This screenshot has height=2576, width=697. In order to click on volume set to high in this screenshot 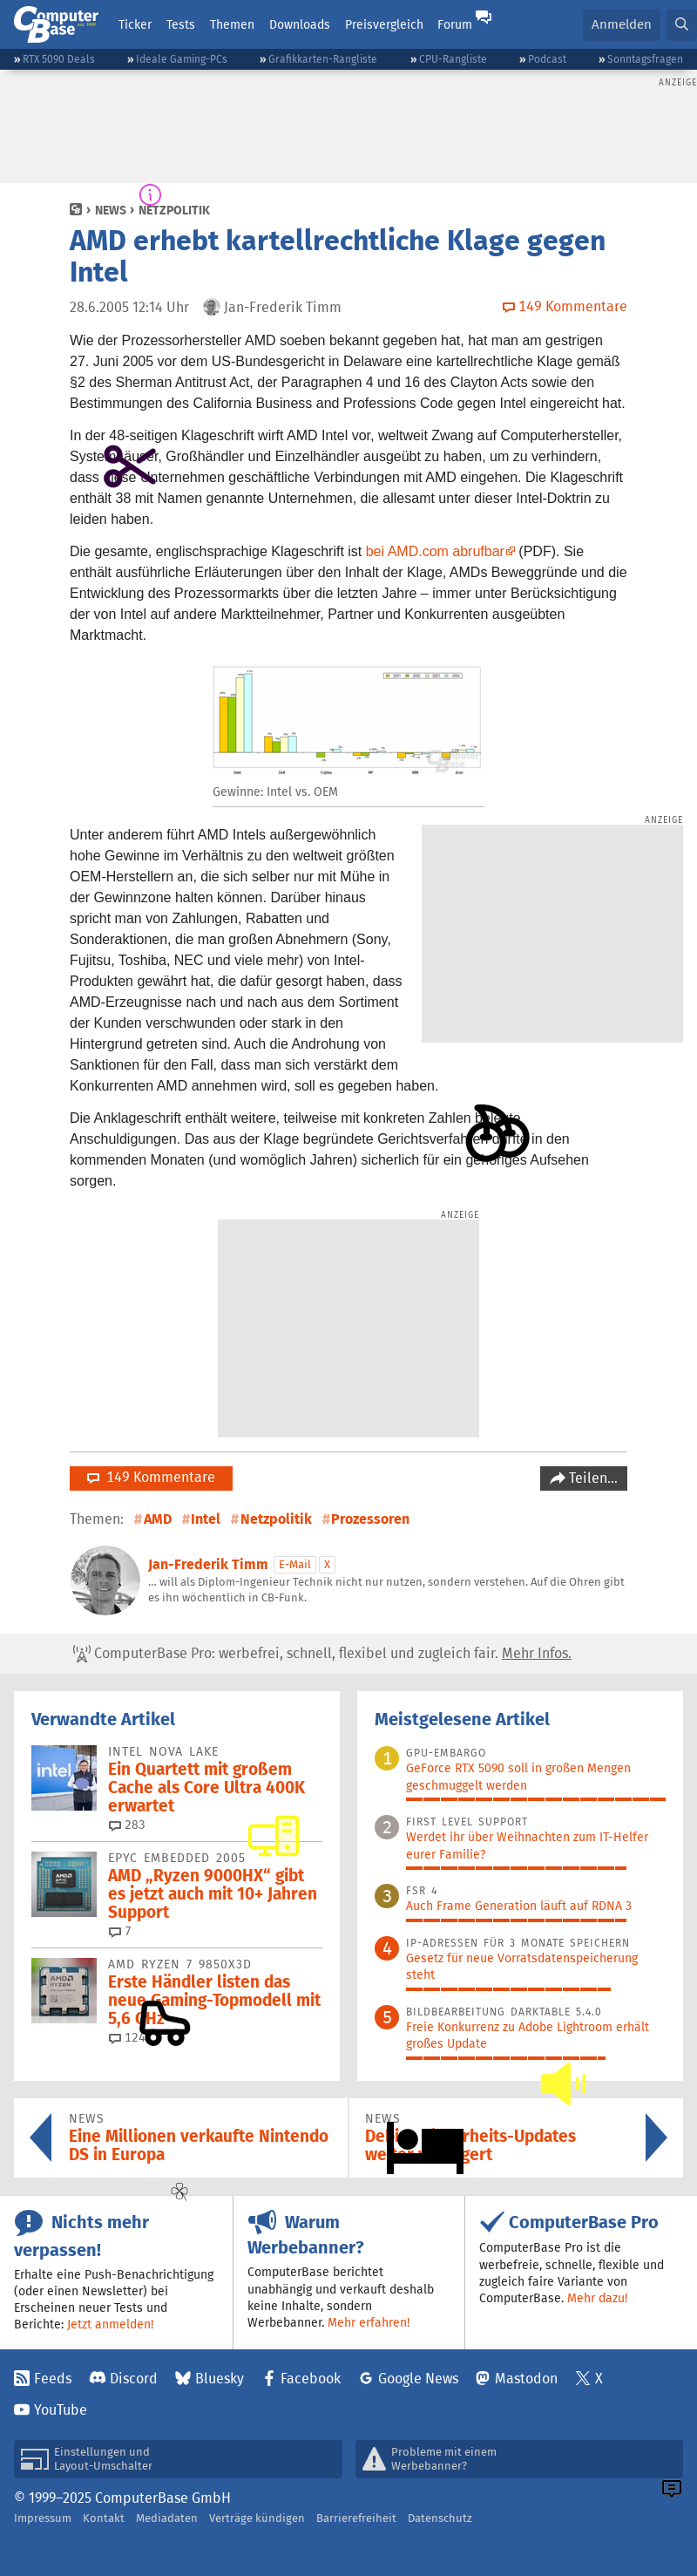, I will do `click(562, 2083)`.